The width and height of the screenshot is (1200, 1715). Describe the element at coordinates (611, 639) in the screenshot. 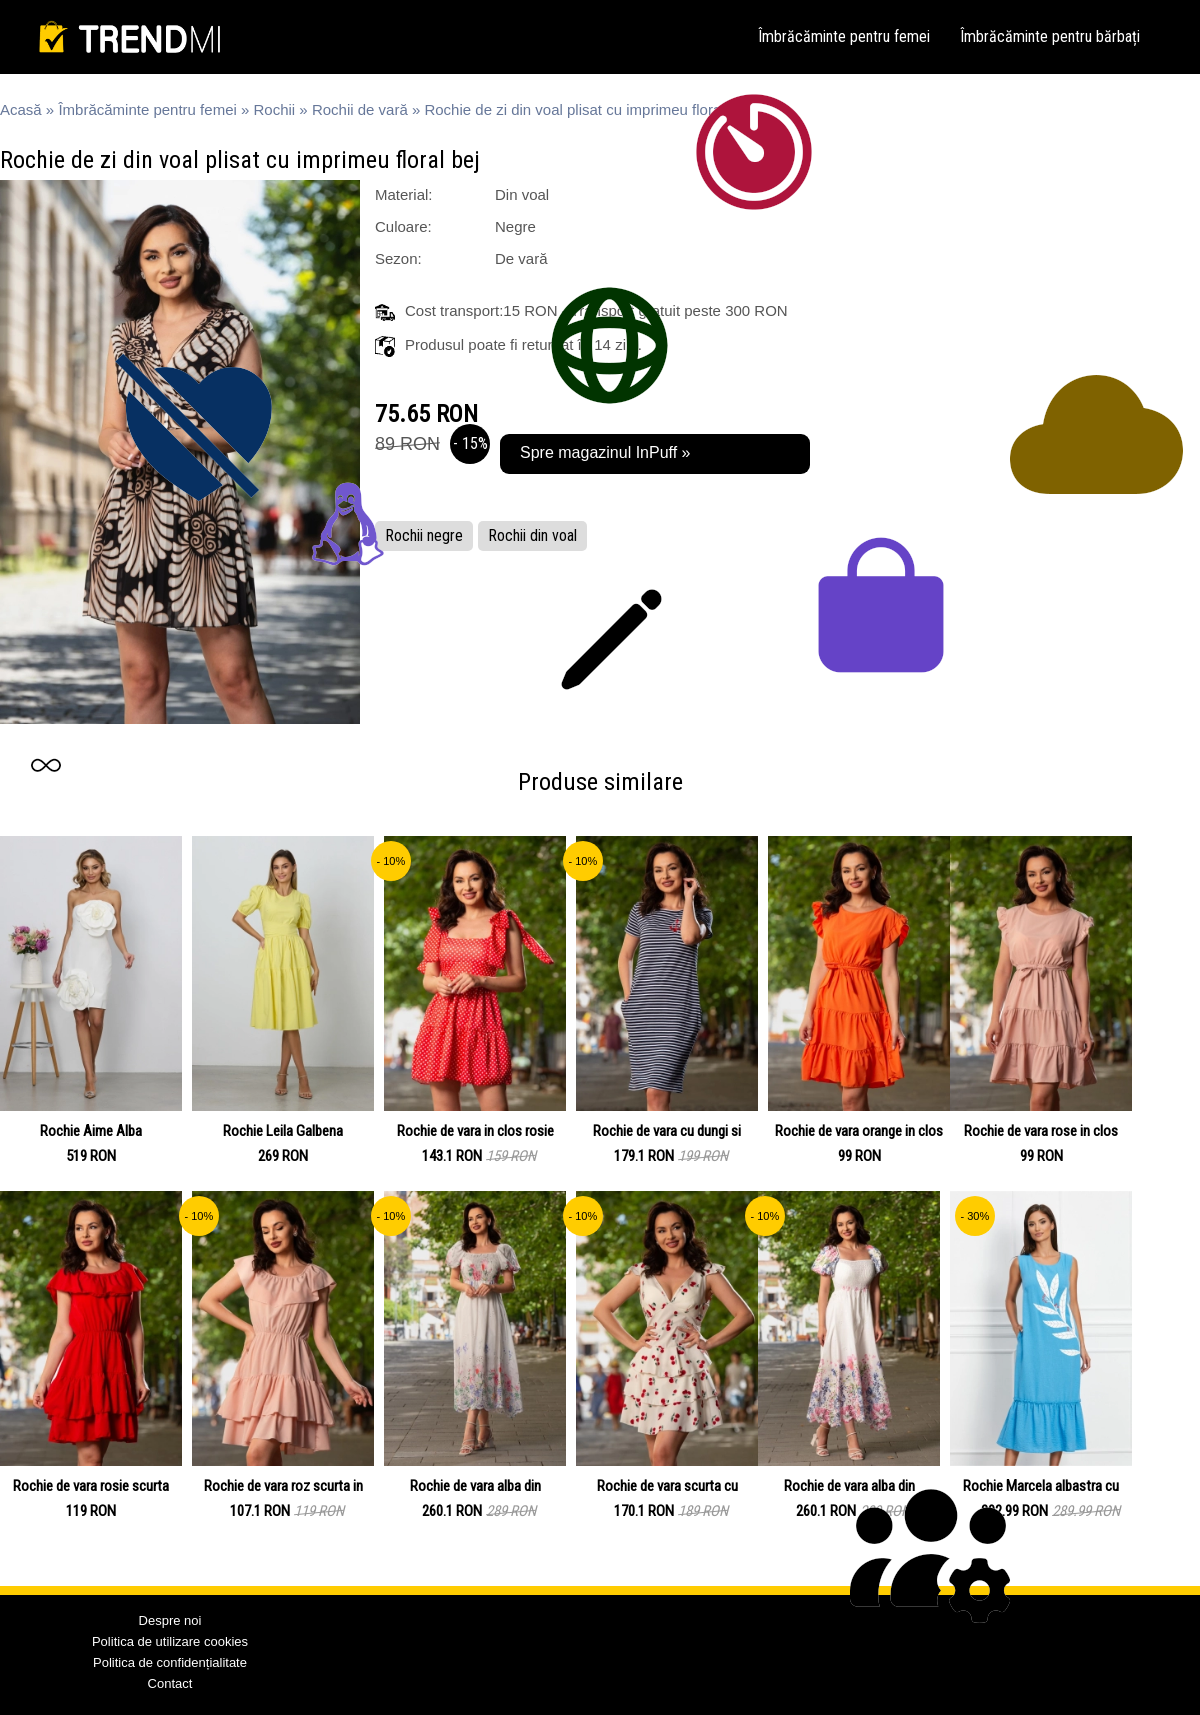

I see `edit content or text` at that location.